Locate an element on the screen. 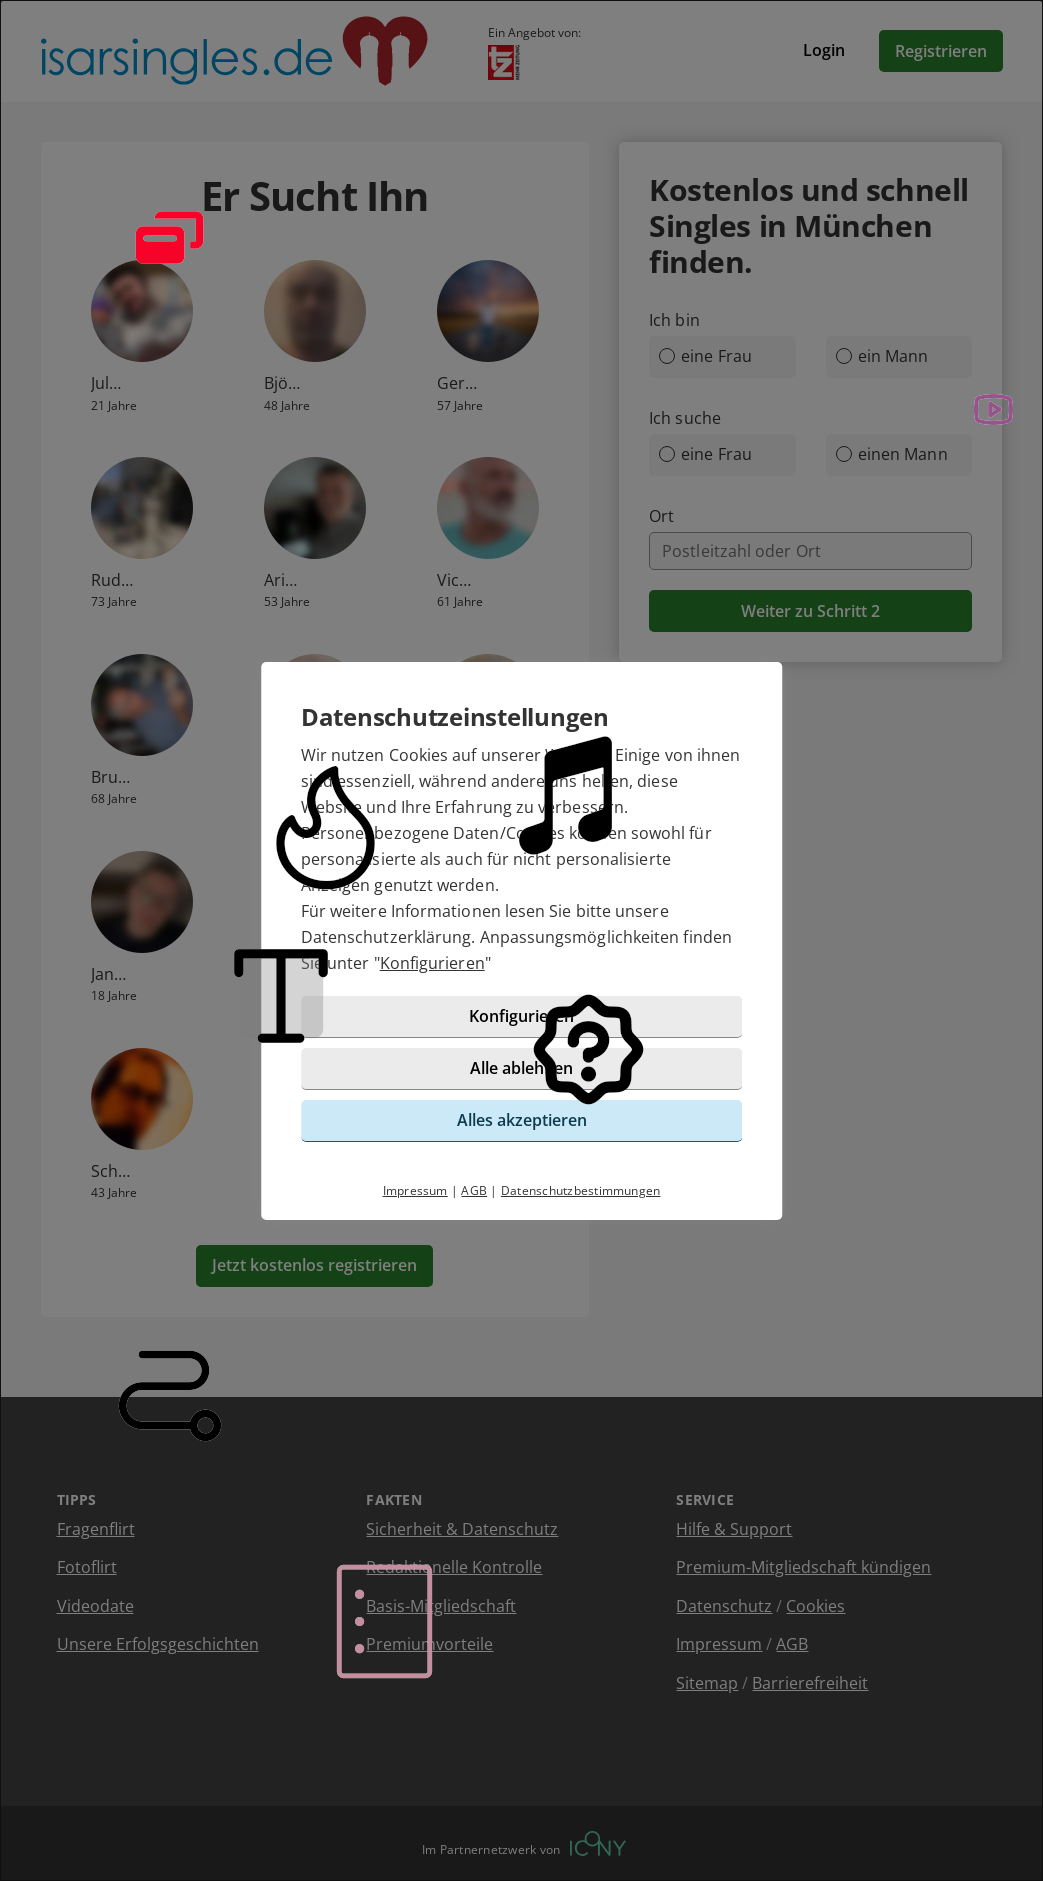 Image resolution: width=1043 pixels, height=1881 pixels. view screenplay or script documents is located at coordinates (384, 1621).